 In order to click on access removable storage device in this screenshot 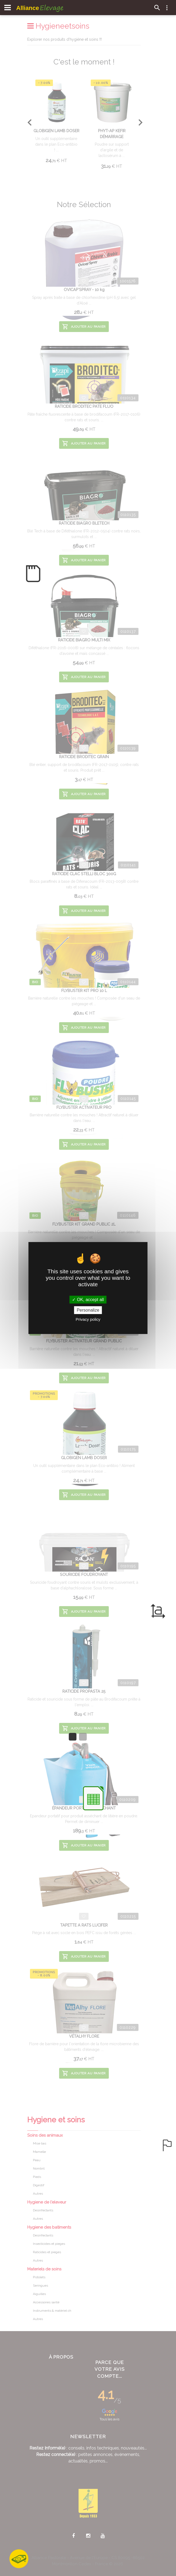, I will do `click(32, 573)`.